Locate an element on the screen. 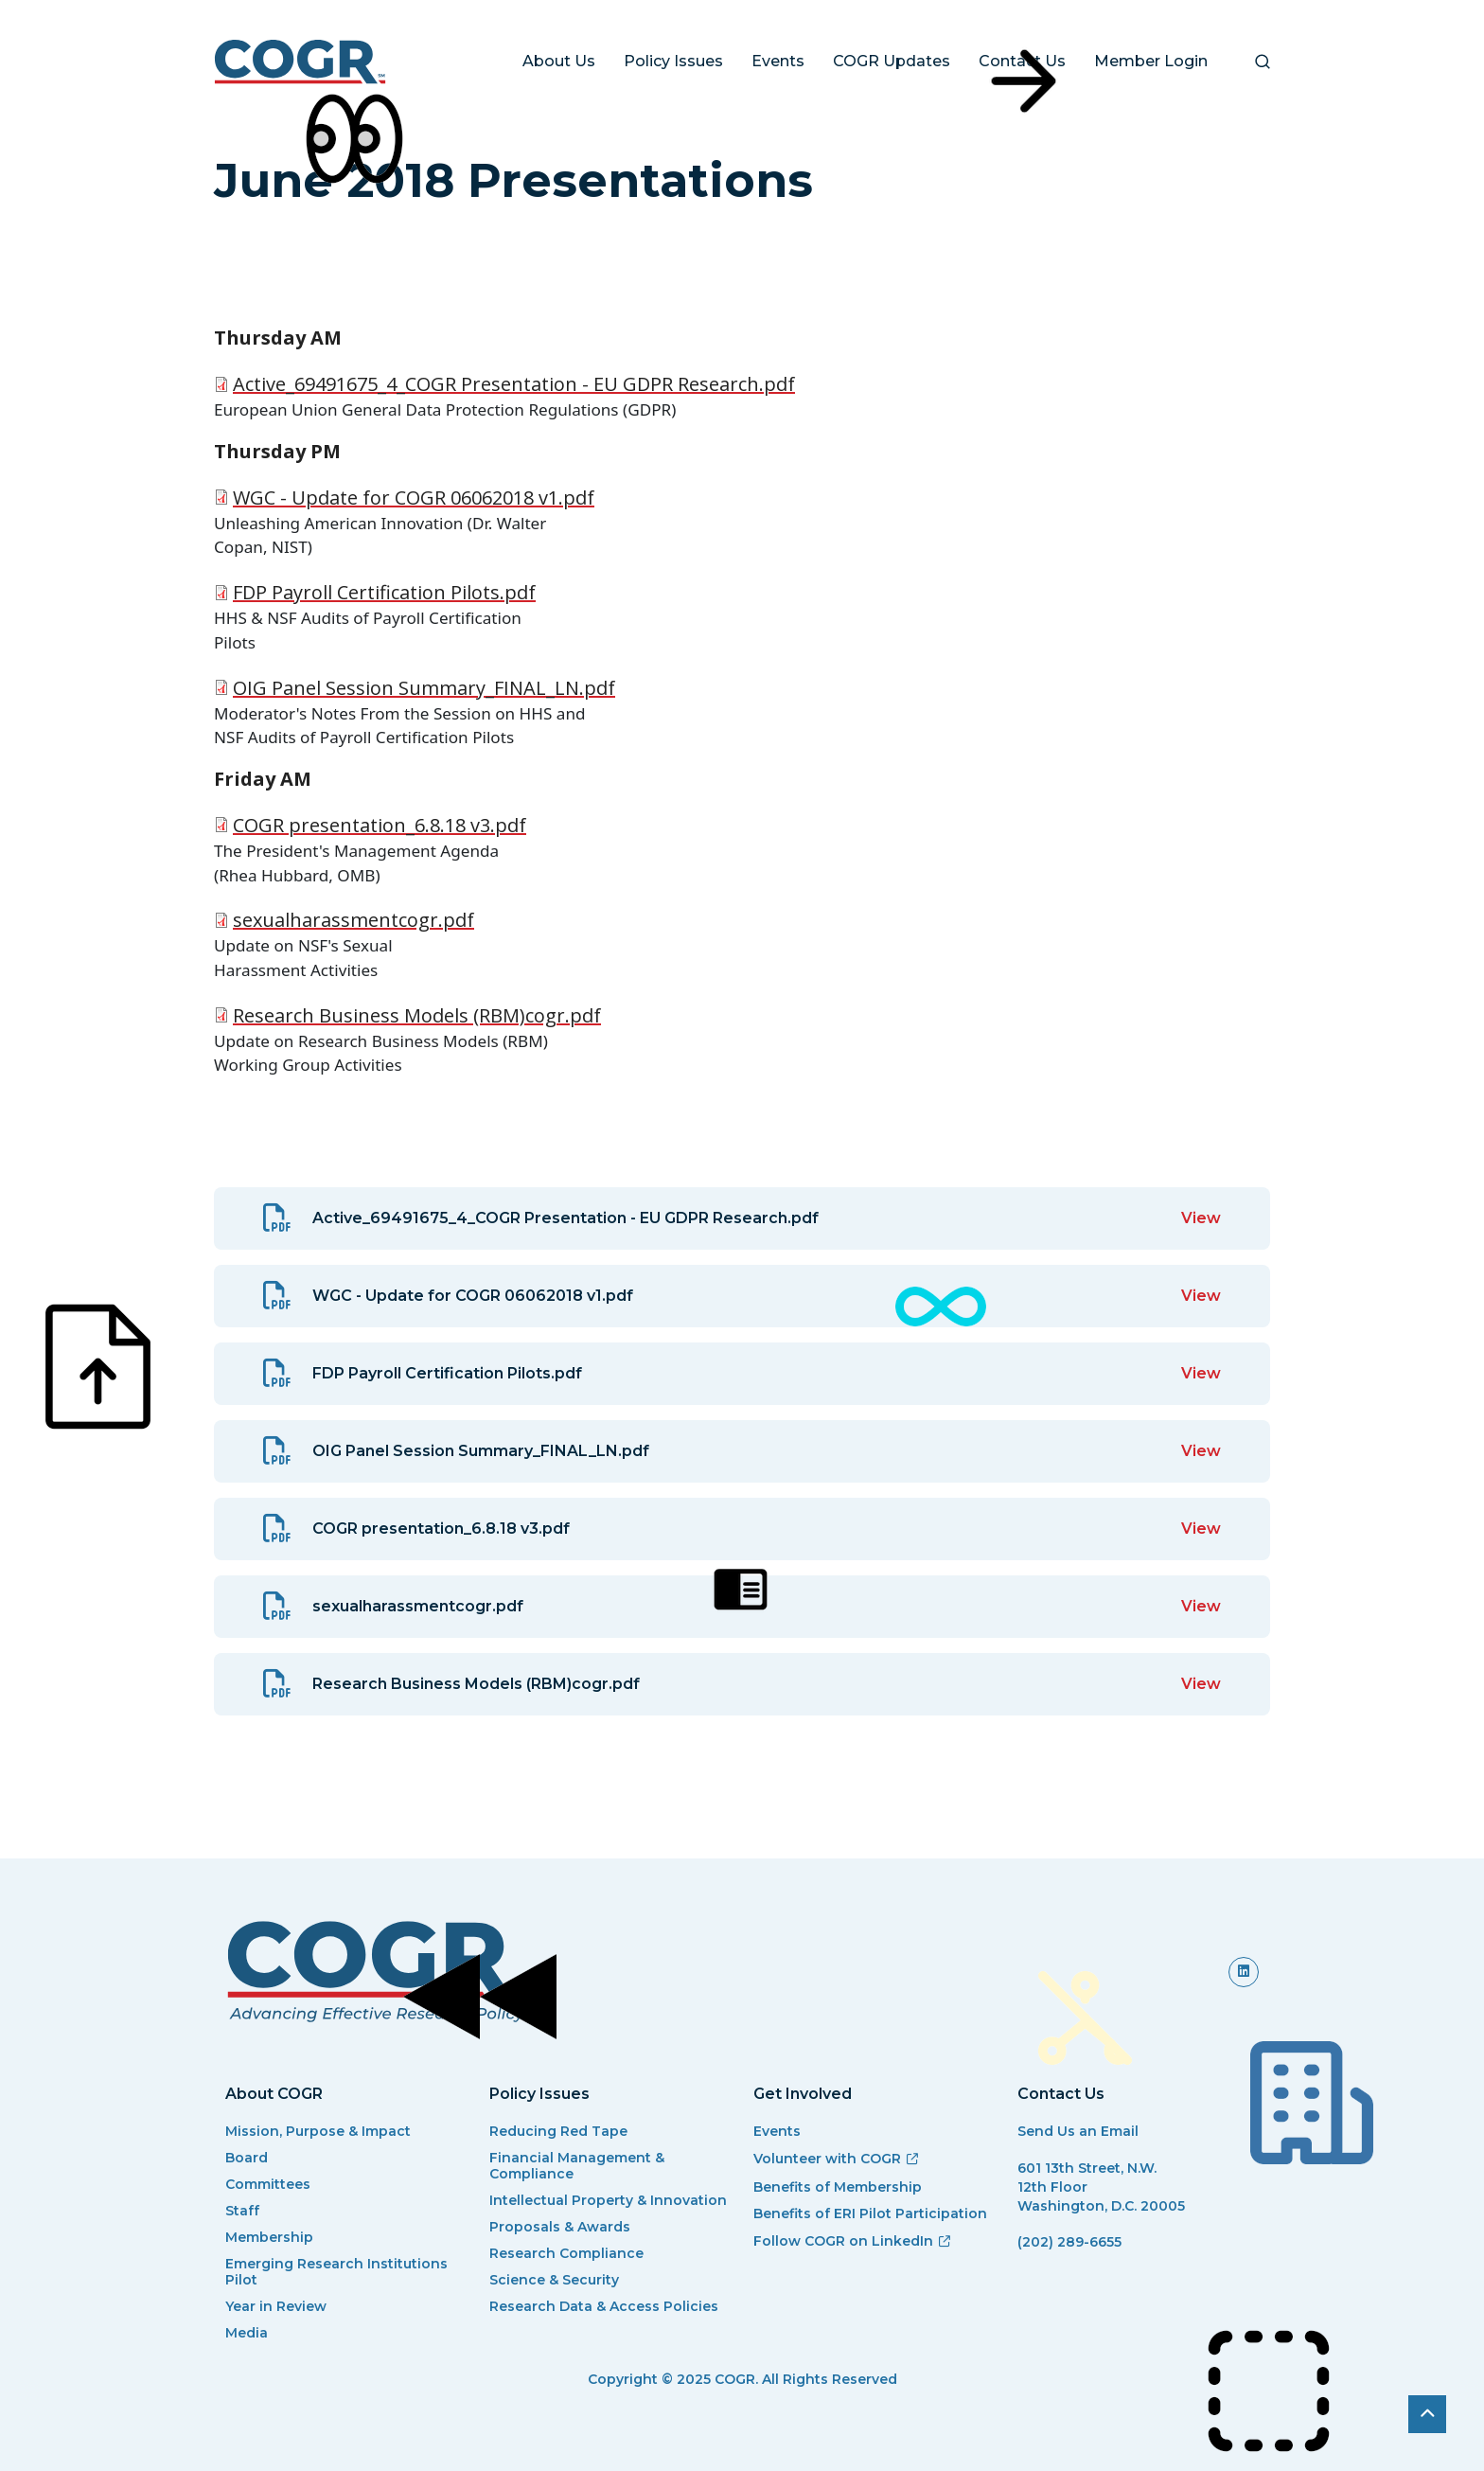 This screenshot has width=1484, height=2471. upload a file is located at coordinates (97, 1366).